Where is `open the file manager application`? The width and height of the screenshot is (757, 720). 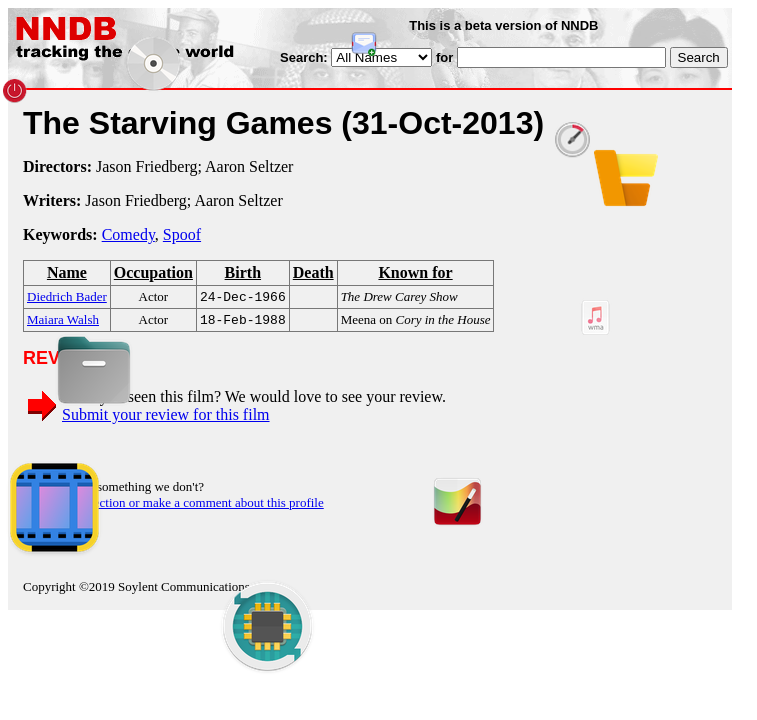
open the file manager application is located at coordinates (94, 370).